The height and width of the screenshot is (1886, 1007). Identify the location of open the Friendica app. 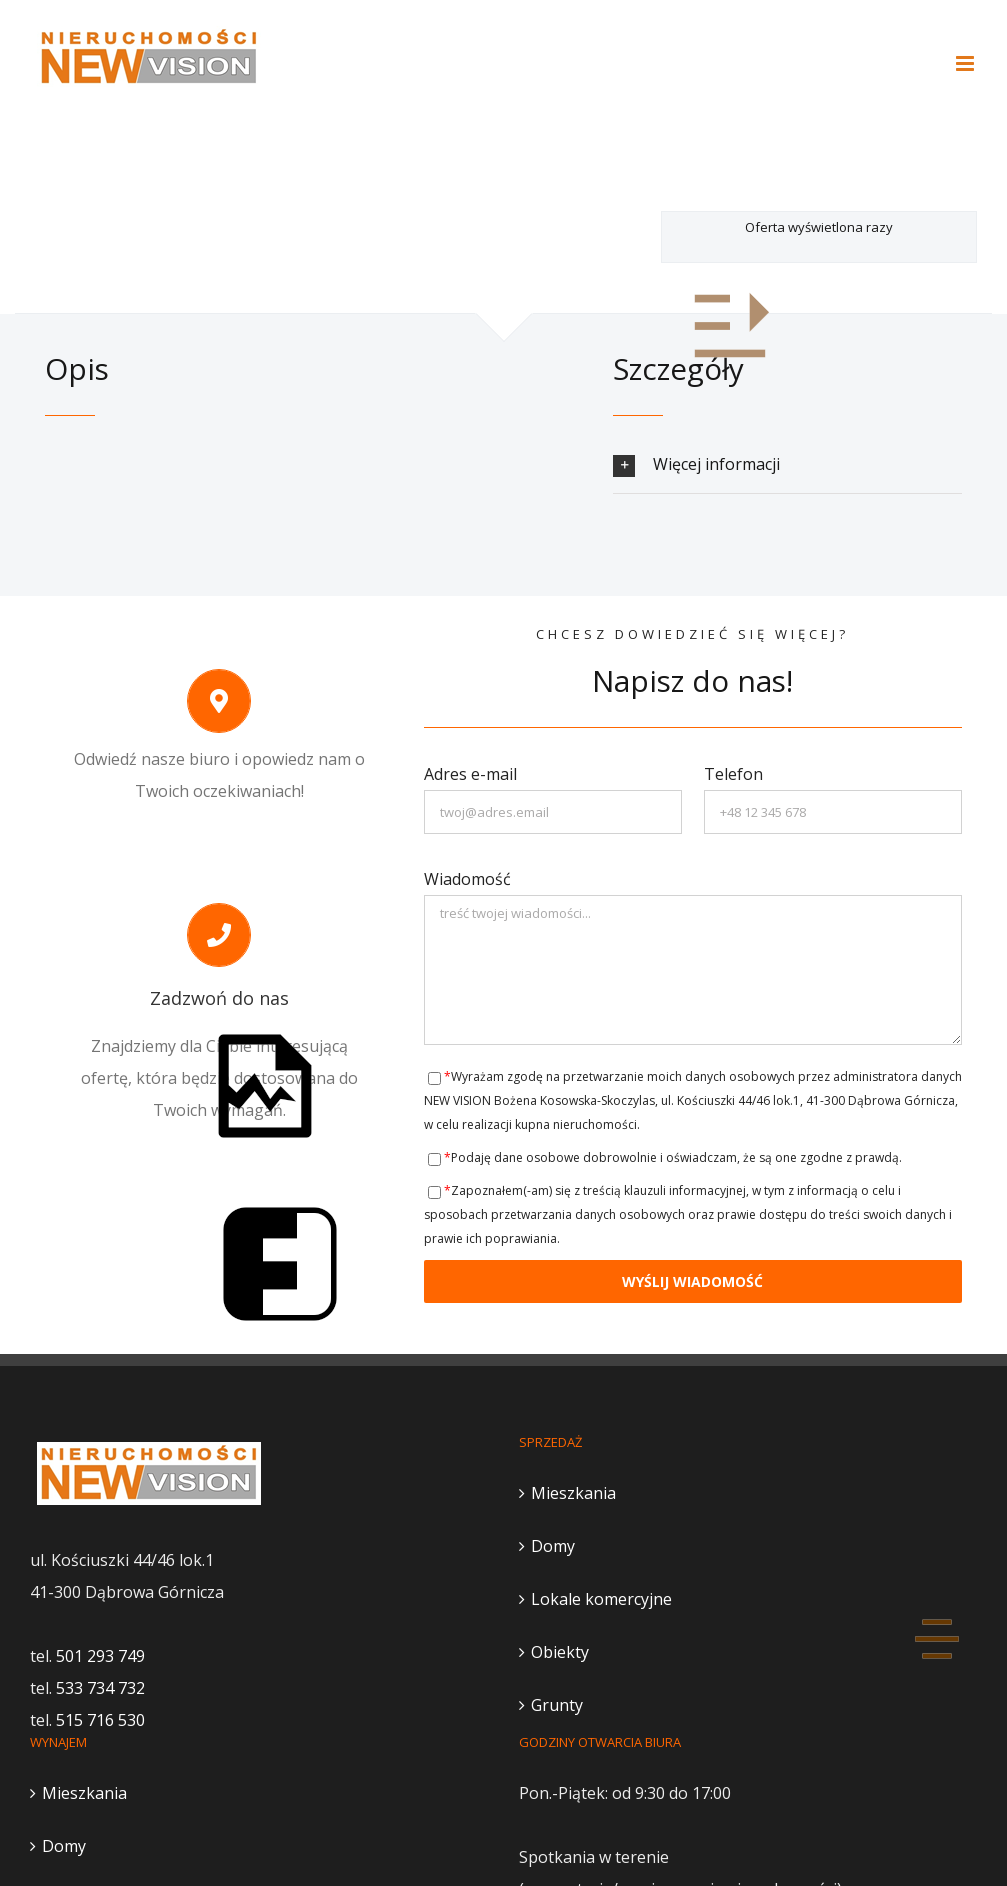
(280, 1264).